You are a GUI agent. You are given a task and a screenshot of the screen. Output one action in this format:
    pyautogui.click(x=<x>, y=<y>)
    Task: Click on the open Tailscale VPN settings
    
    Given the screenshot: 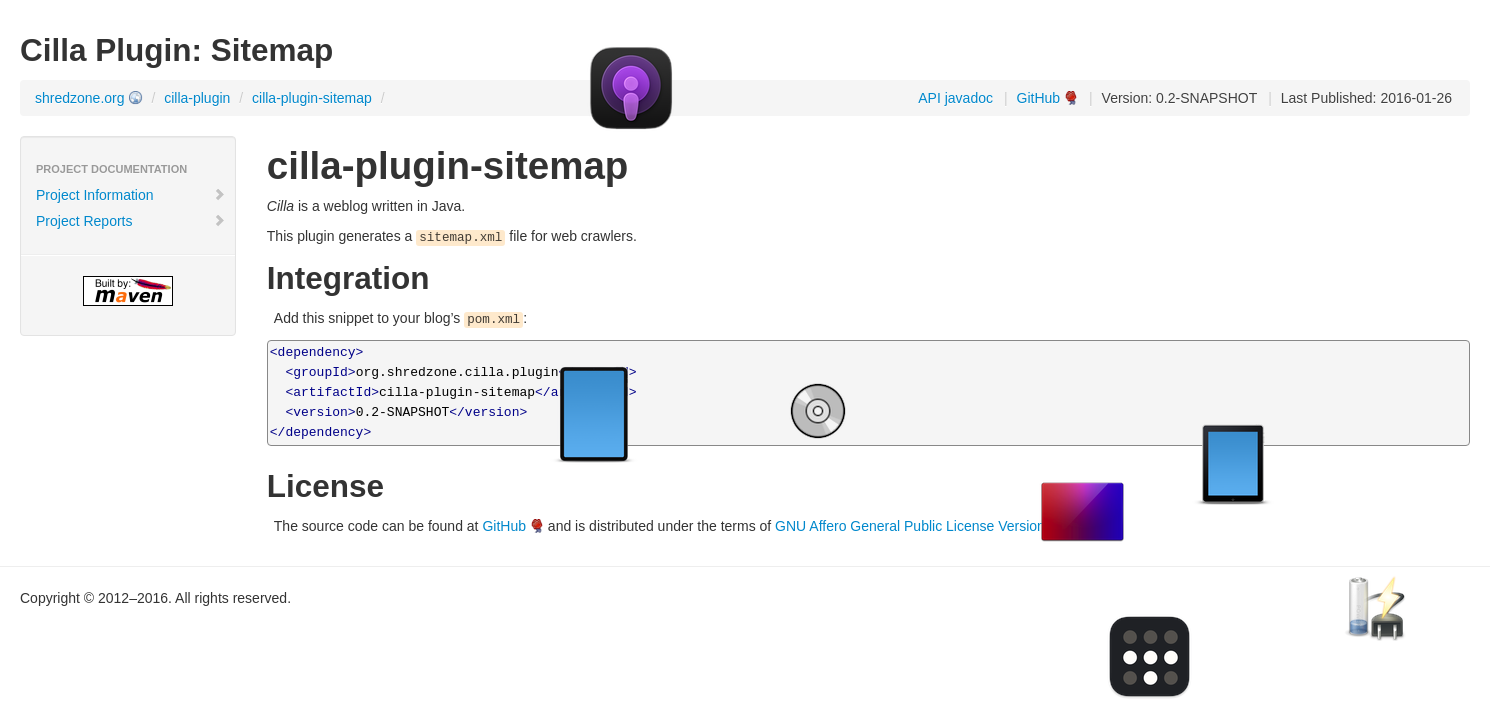 What is the action you would take?
    pyautogui.click(x=1149, y=656)
    